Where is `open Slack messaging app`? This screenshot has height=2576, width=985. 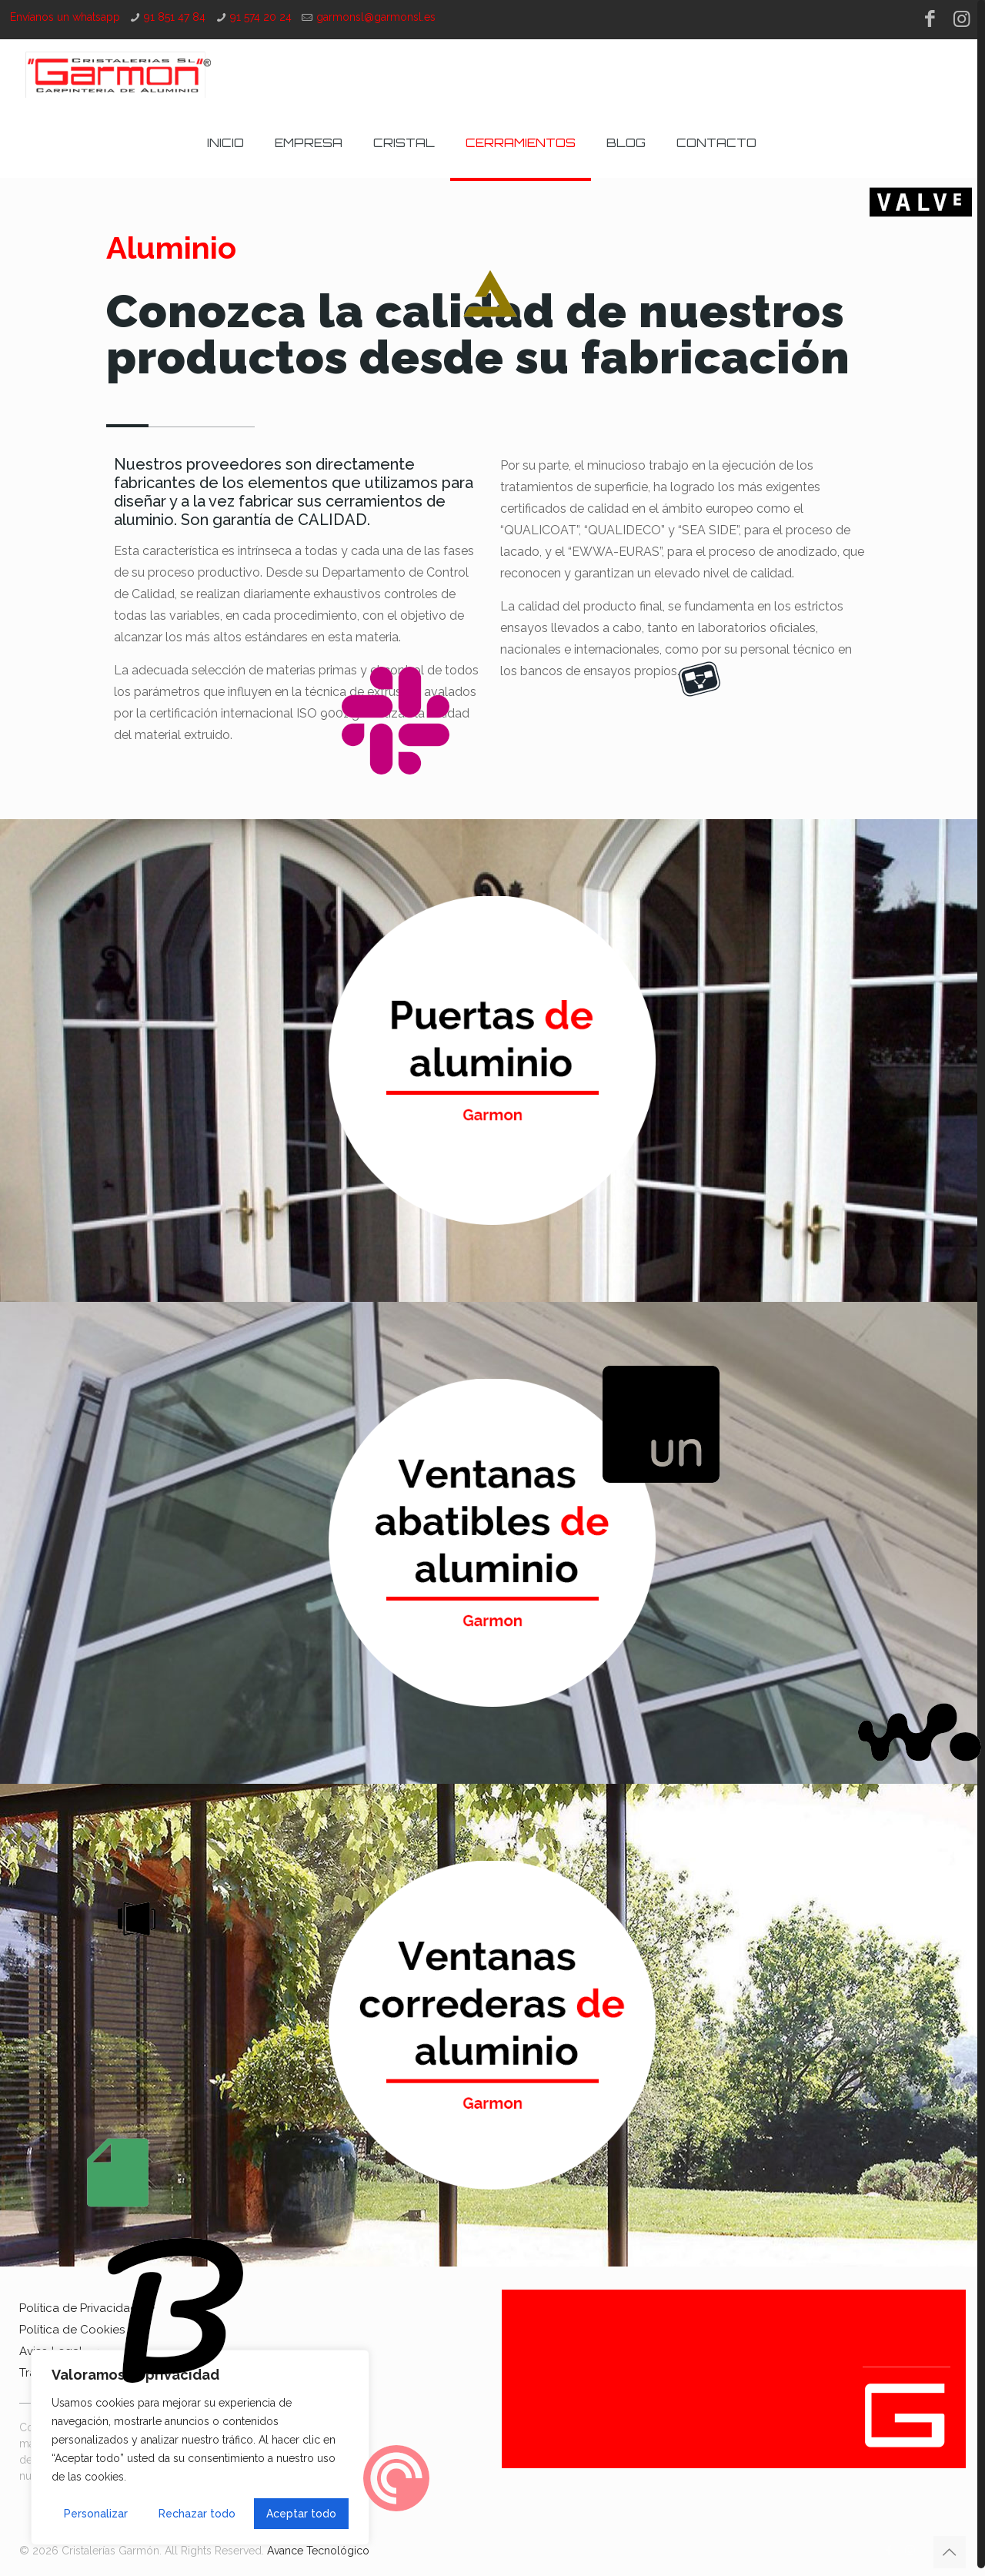 open Slack messaging app is located at coordinates (396, 721).